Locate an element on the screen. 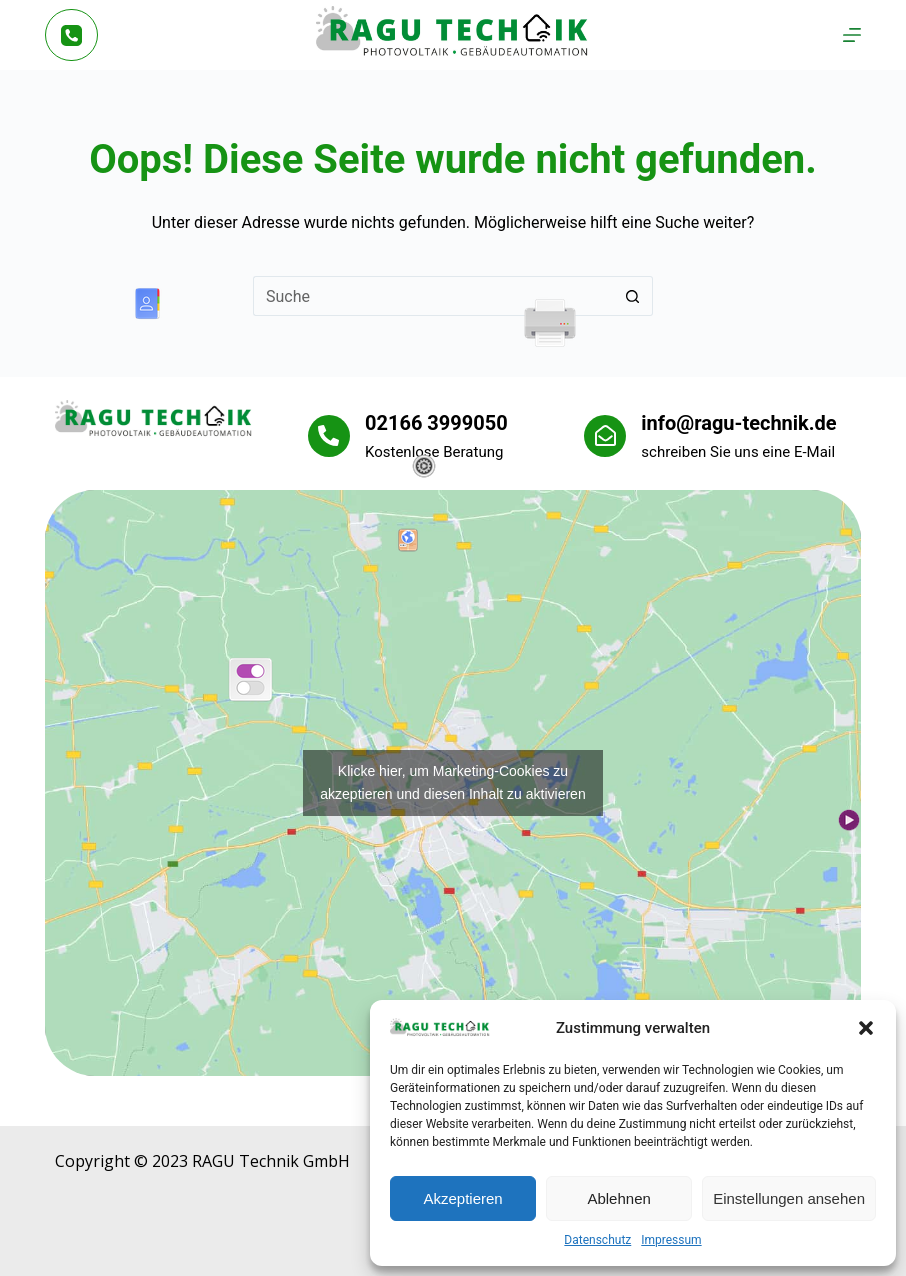 The width and height of the screenshot is (906, 1276). access printer settings and options is located at coordinates (550, 323).